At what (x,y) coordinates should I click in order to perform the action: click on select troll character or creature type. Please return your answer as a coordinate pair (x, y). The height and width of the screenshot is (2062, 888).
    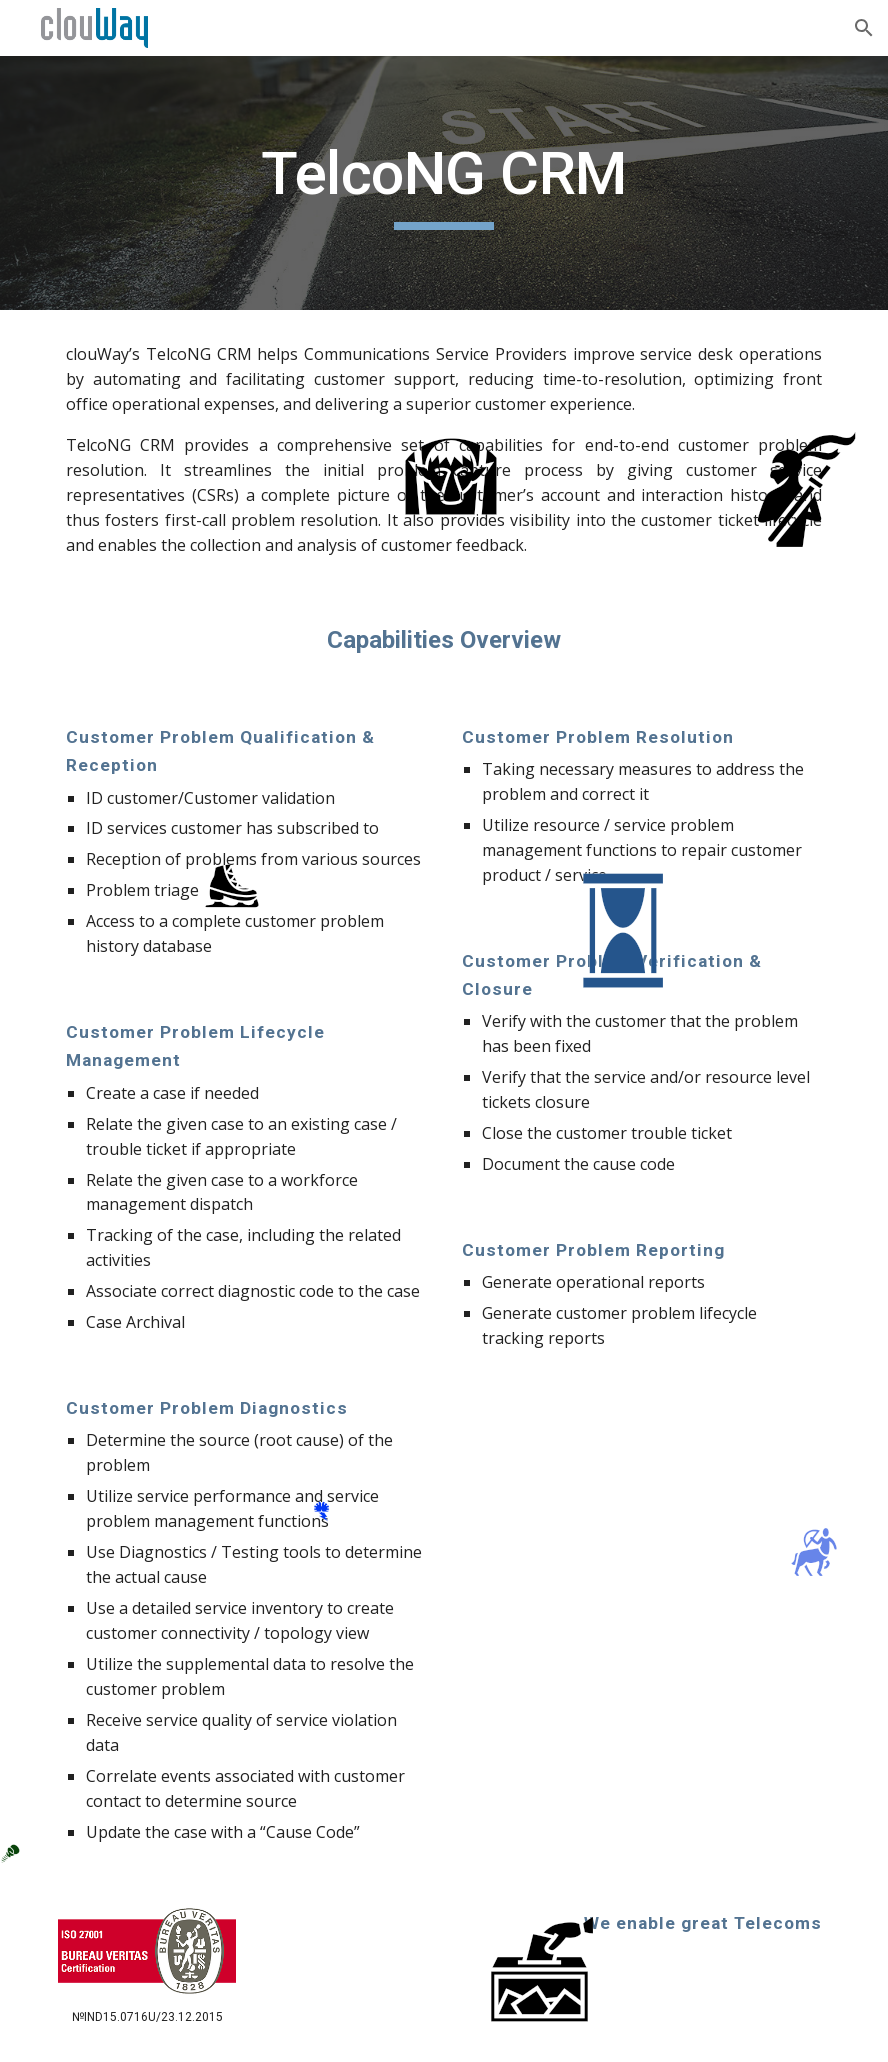
    Looking at the image, I should click on (451, 469).